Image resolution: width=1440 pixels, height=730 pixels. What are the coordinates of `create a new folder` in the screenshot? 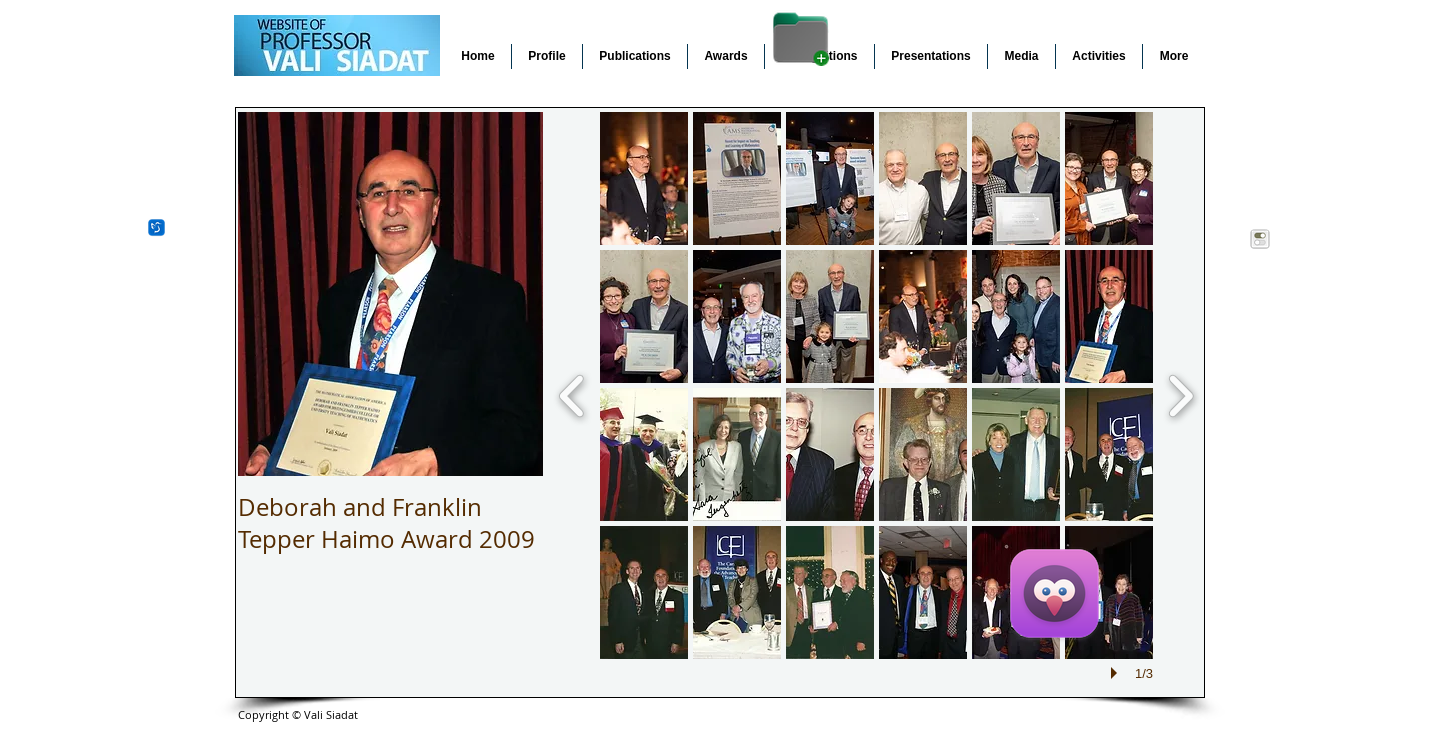 It's located at (800, 37).